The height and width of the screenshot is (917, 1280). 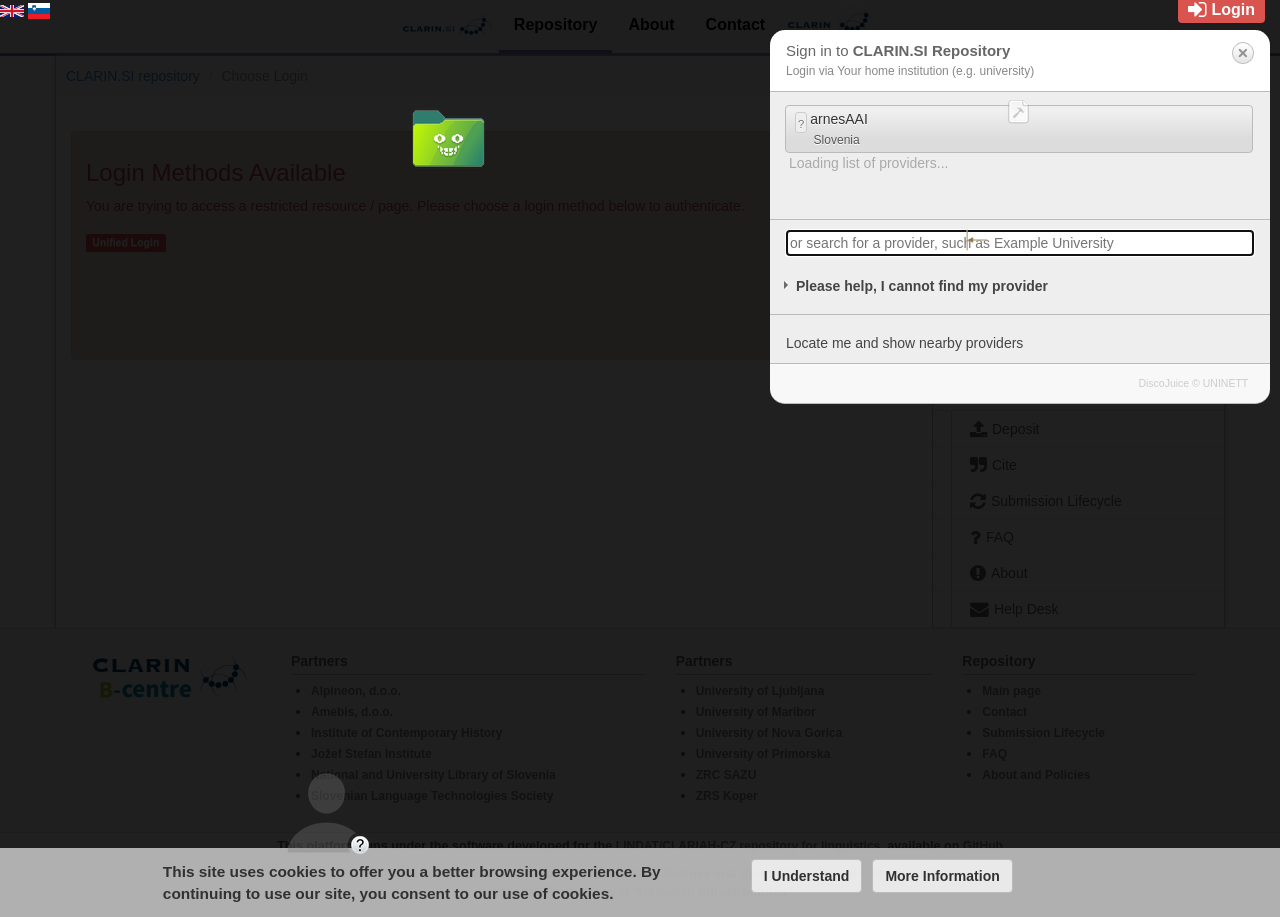 I want to click on go to the first item in a list or sequence, so click(x=977, y=240).